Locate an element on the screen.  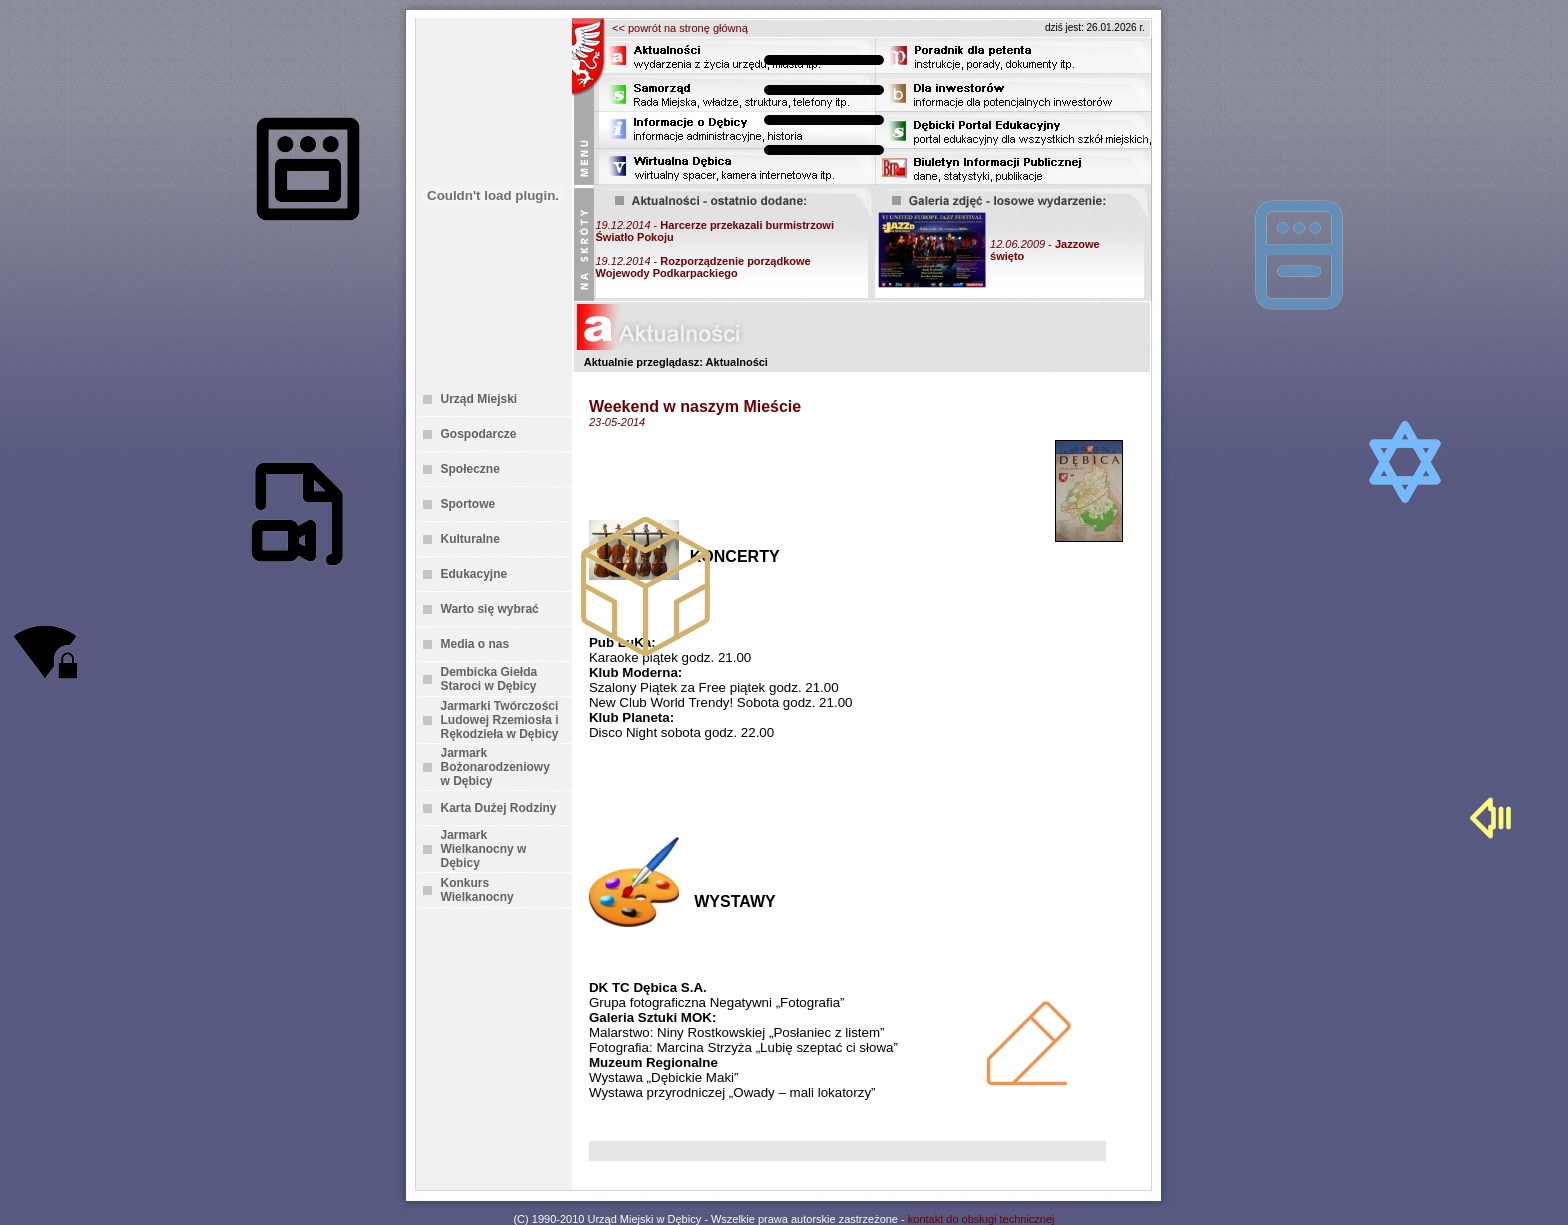
go back multiple steps is located at coordinates (1492, 818).